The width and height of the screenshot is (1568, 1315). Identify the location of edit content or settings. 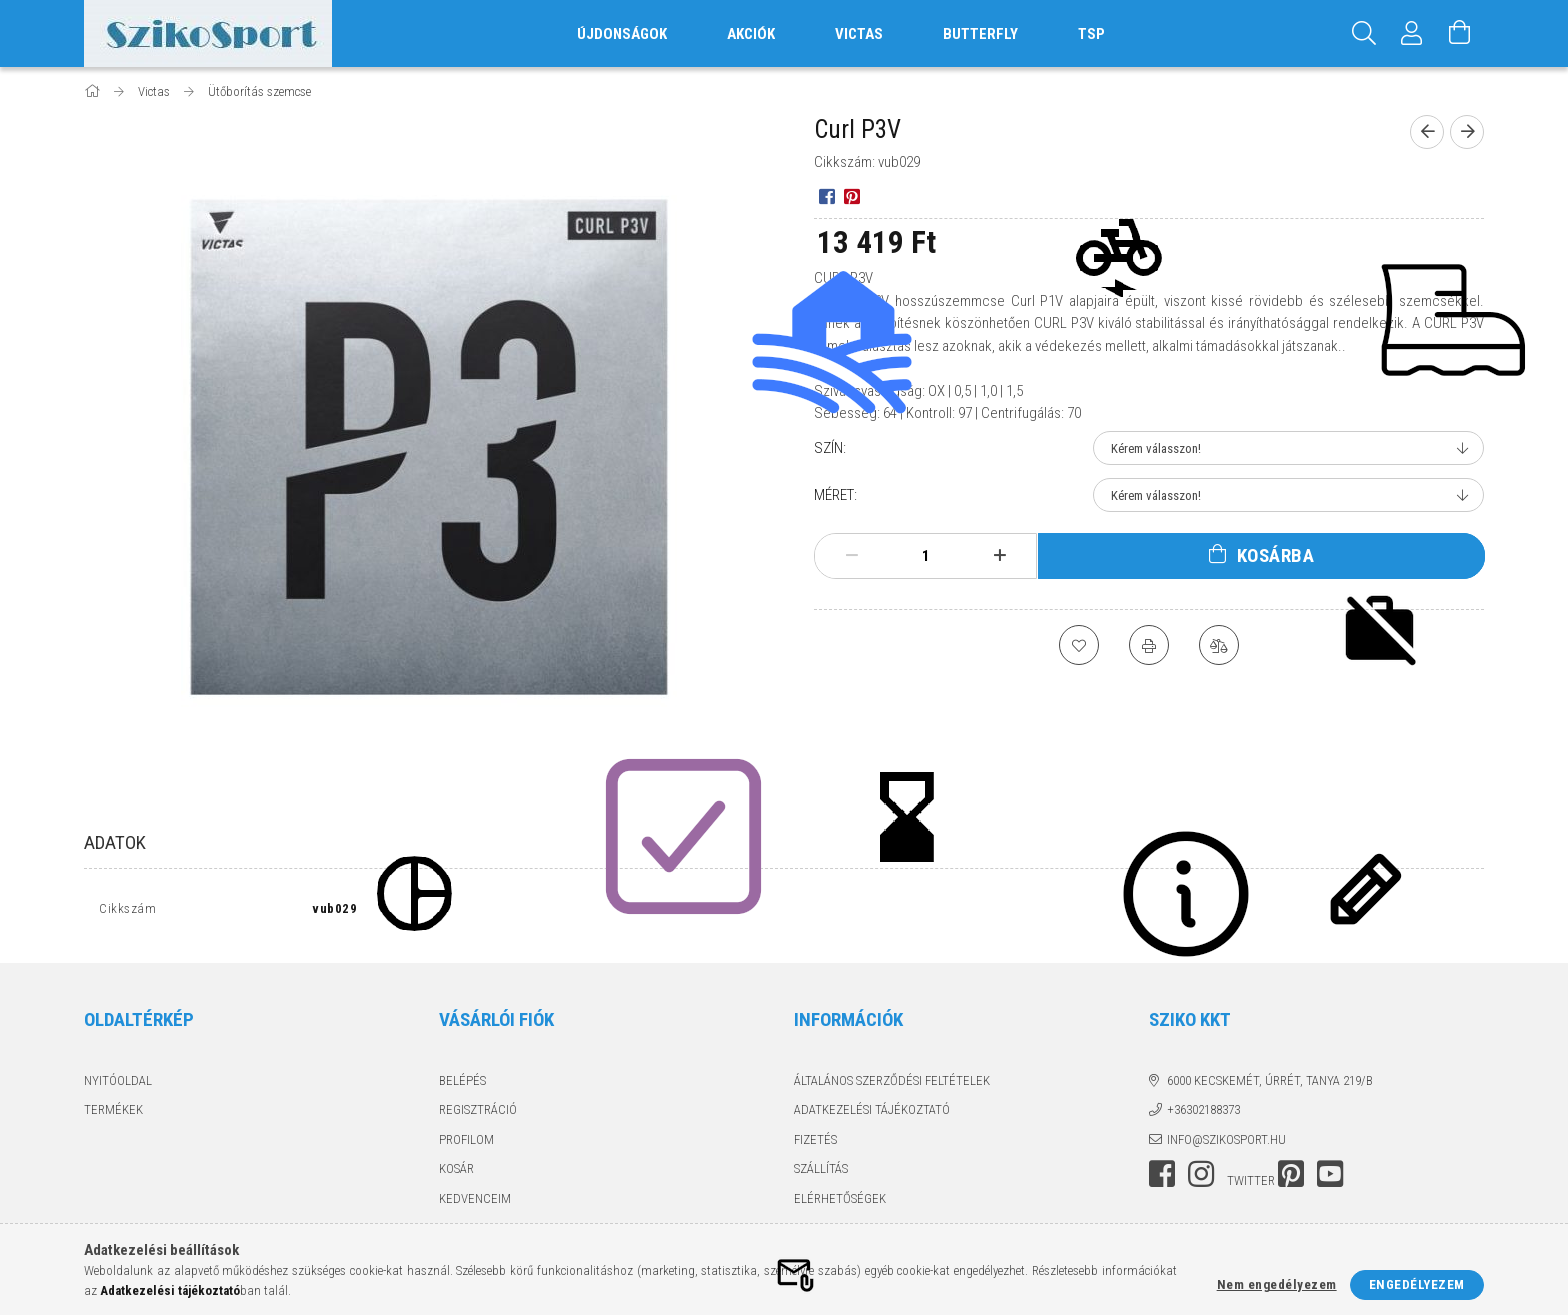
(1364, 890).